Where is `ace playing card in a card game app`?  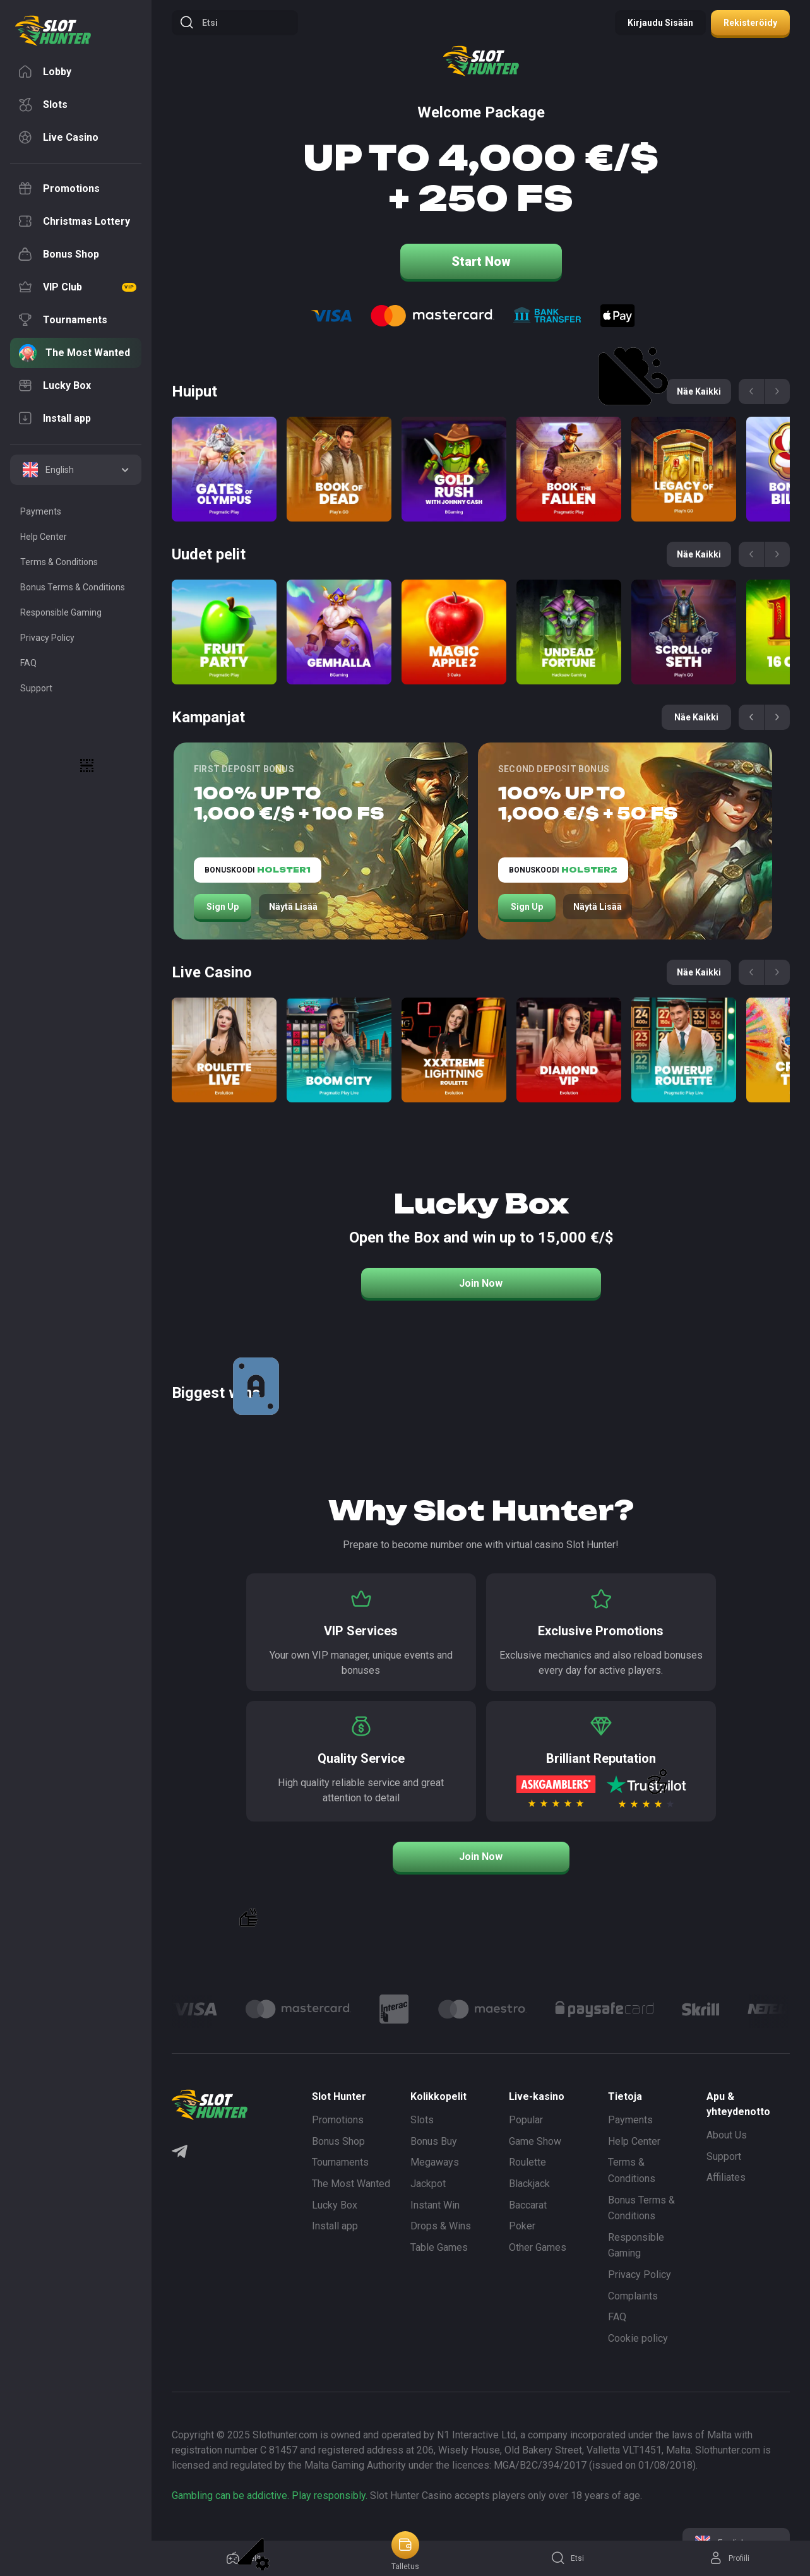
ace playing card in a card game app is located at coordinates (256, 1386).